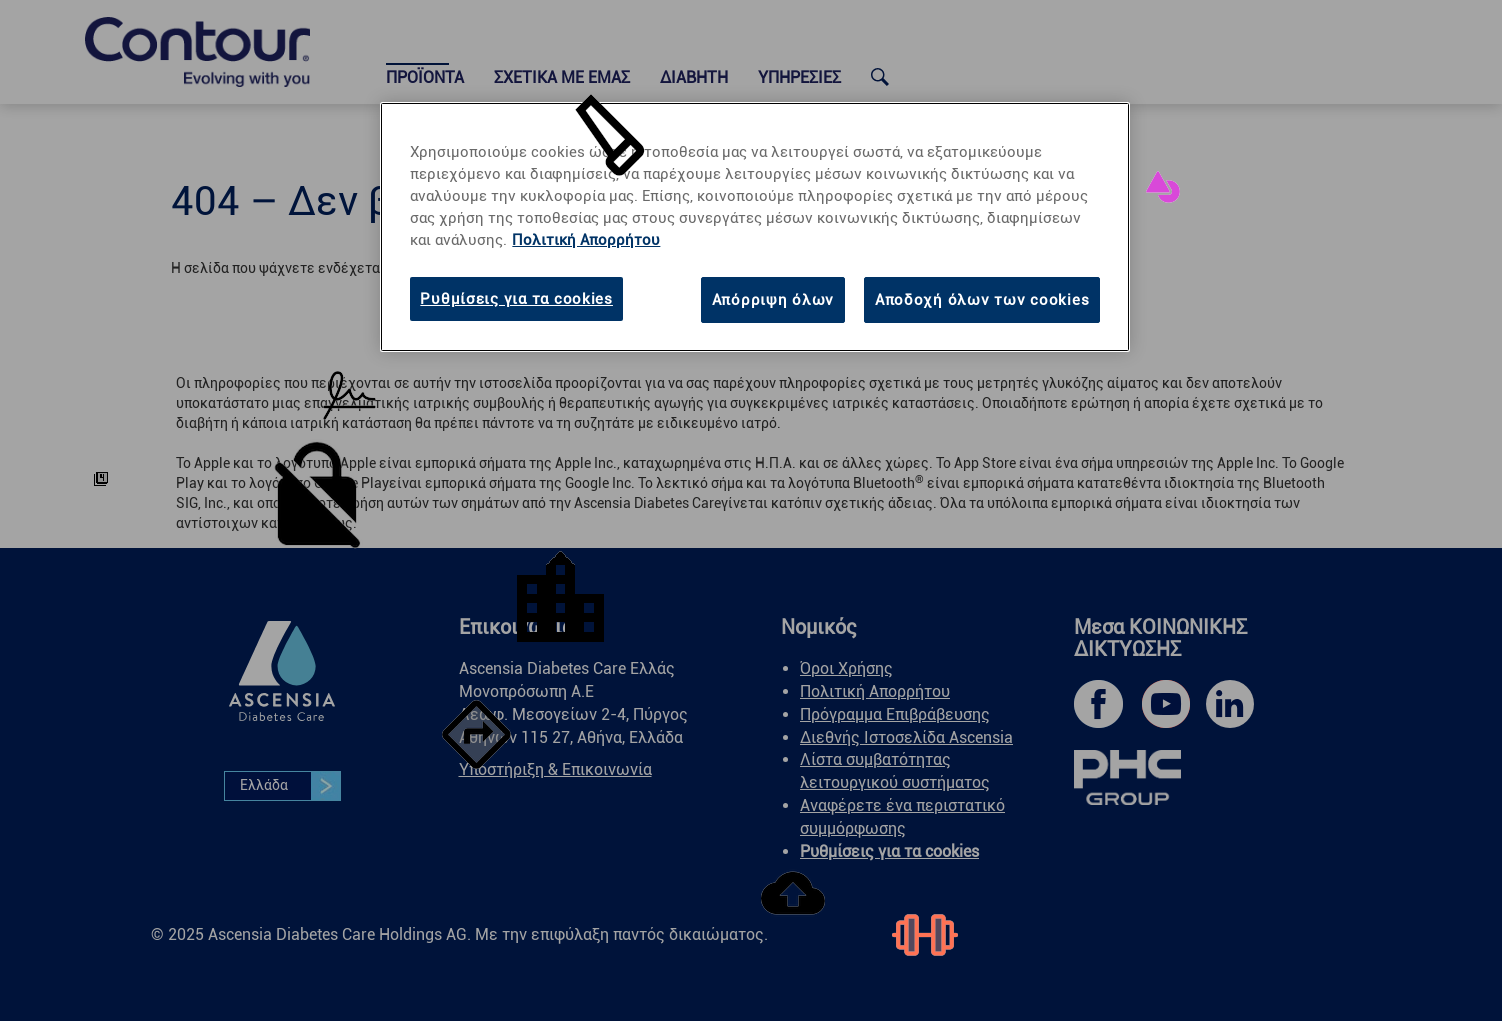 The width and height of the screenshot is (1502, 1021). I want to click on access workout or fitness features, so click(925, 935).